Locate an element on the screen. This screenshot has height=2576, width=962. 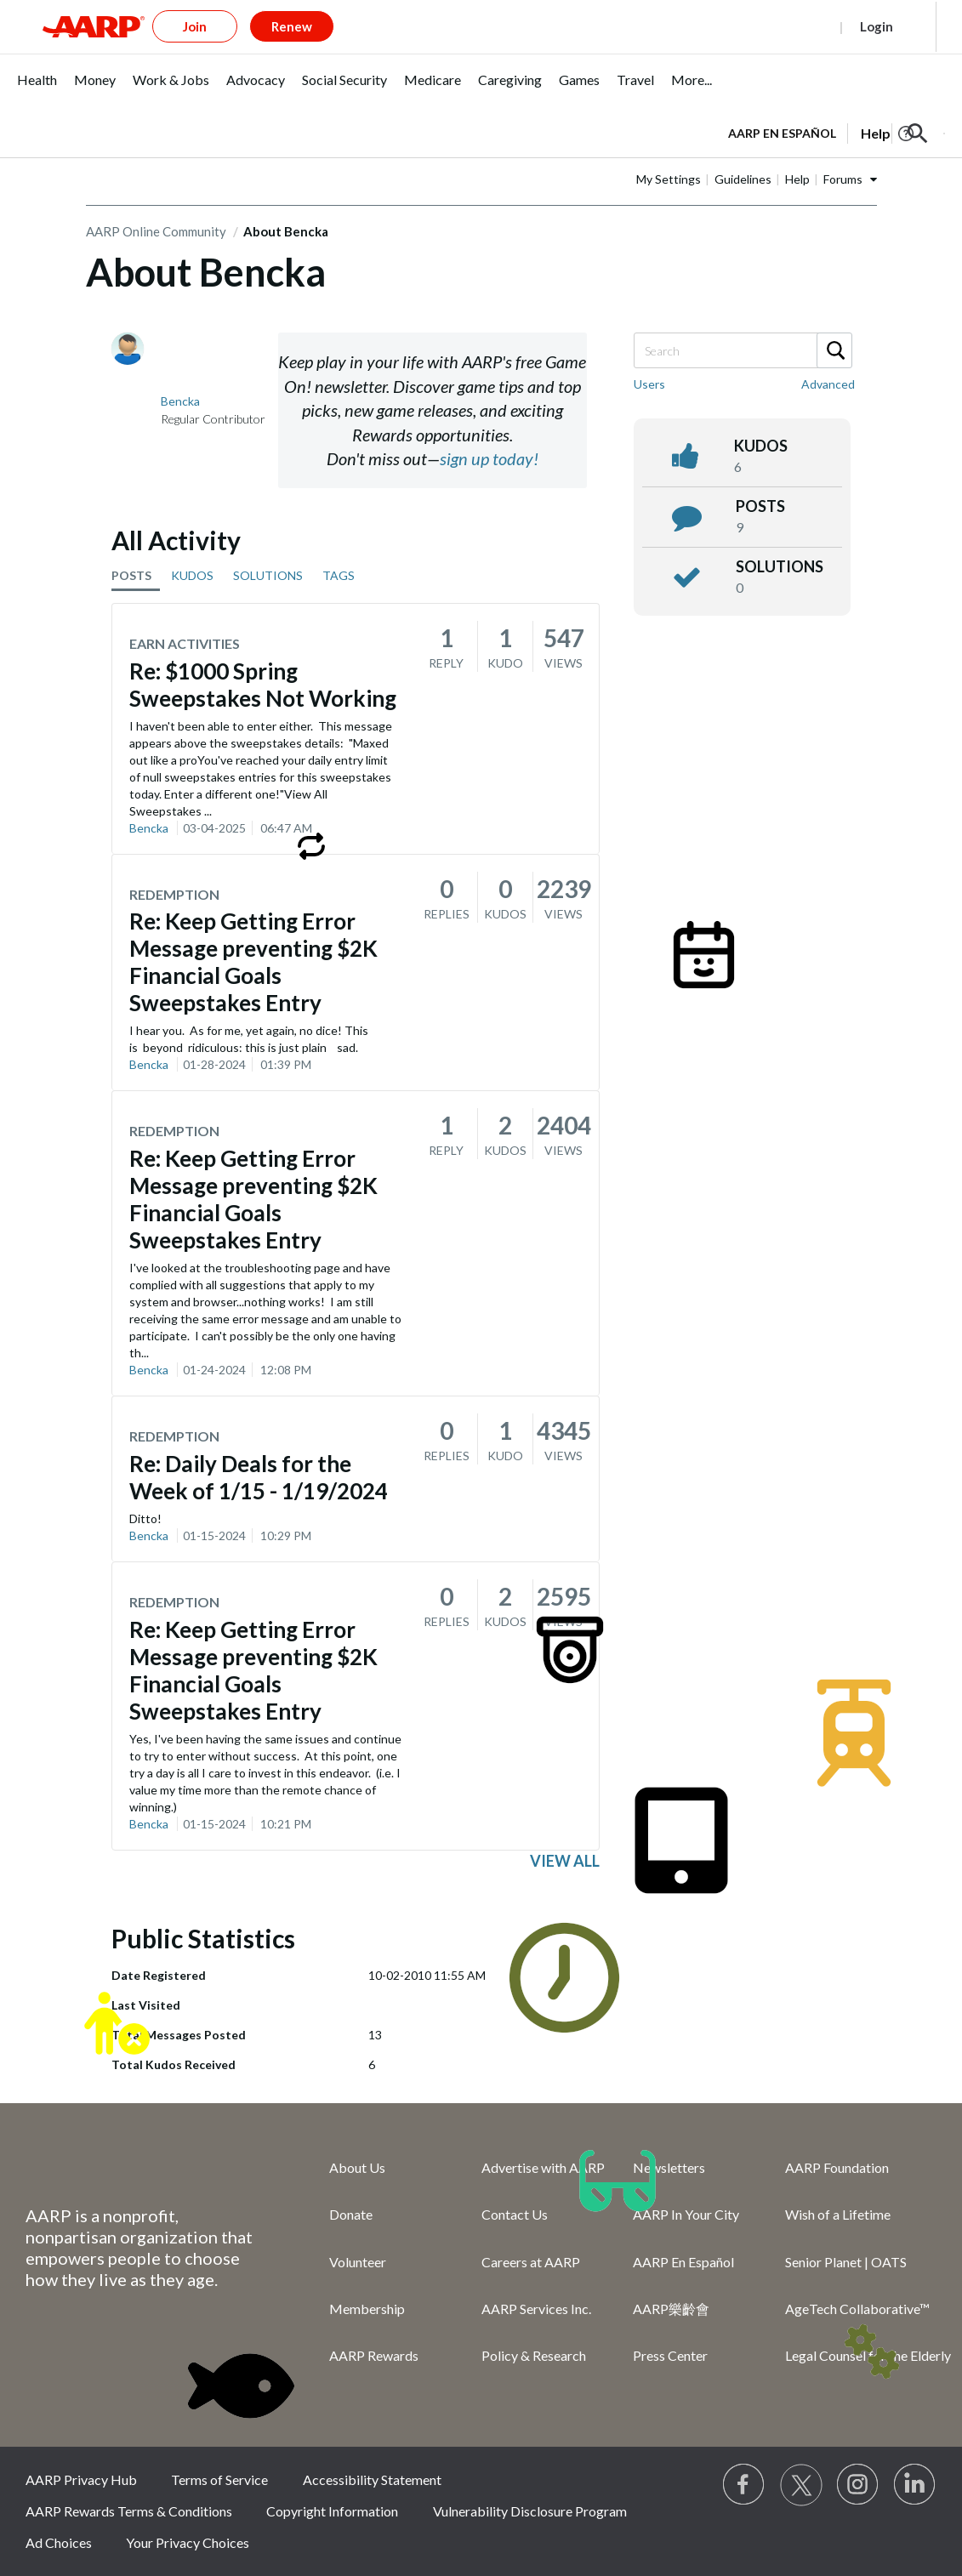
indicates seafood or fish-related content is located at coordinates (241, 2386).